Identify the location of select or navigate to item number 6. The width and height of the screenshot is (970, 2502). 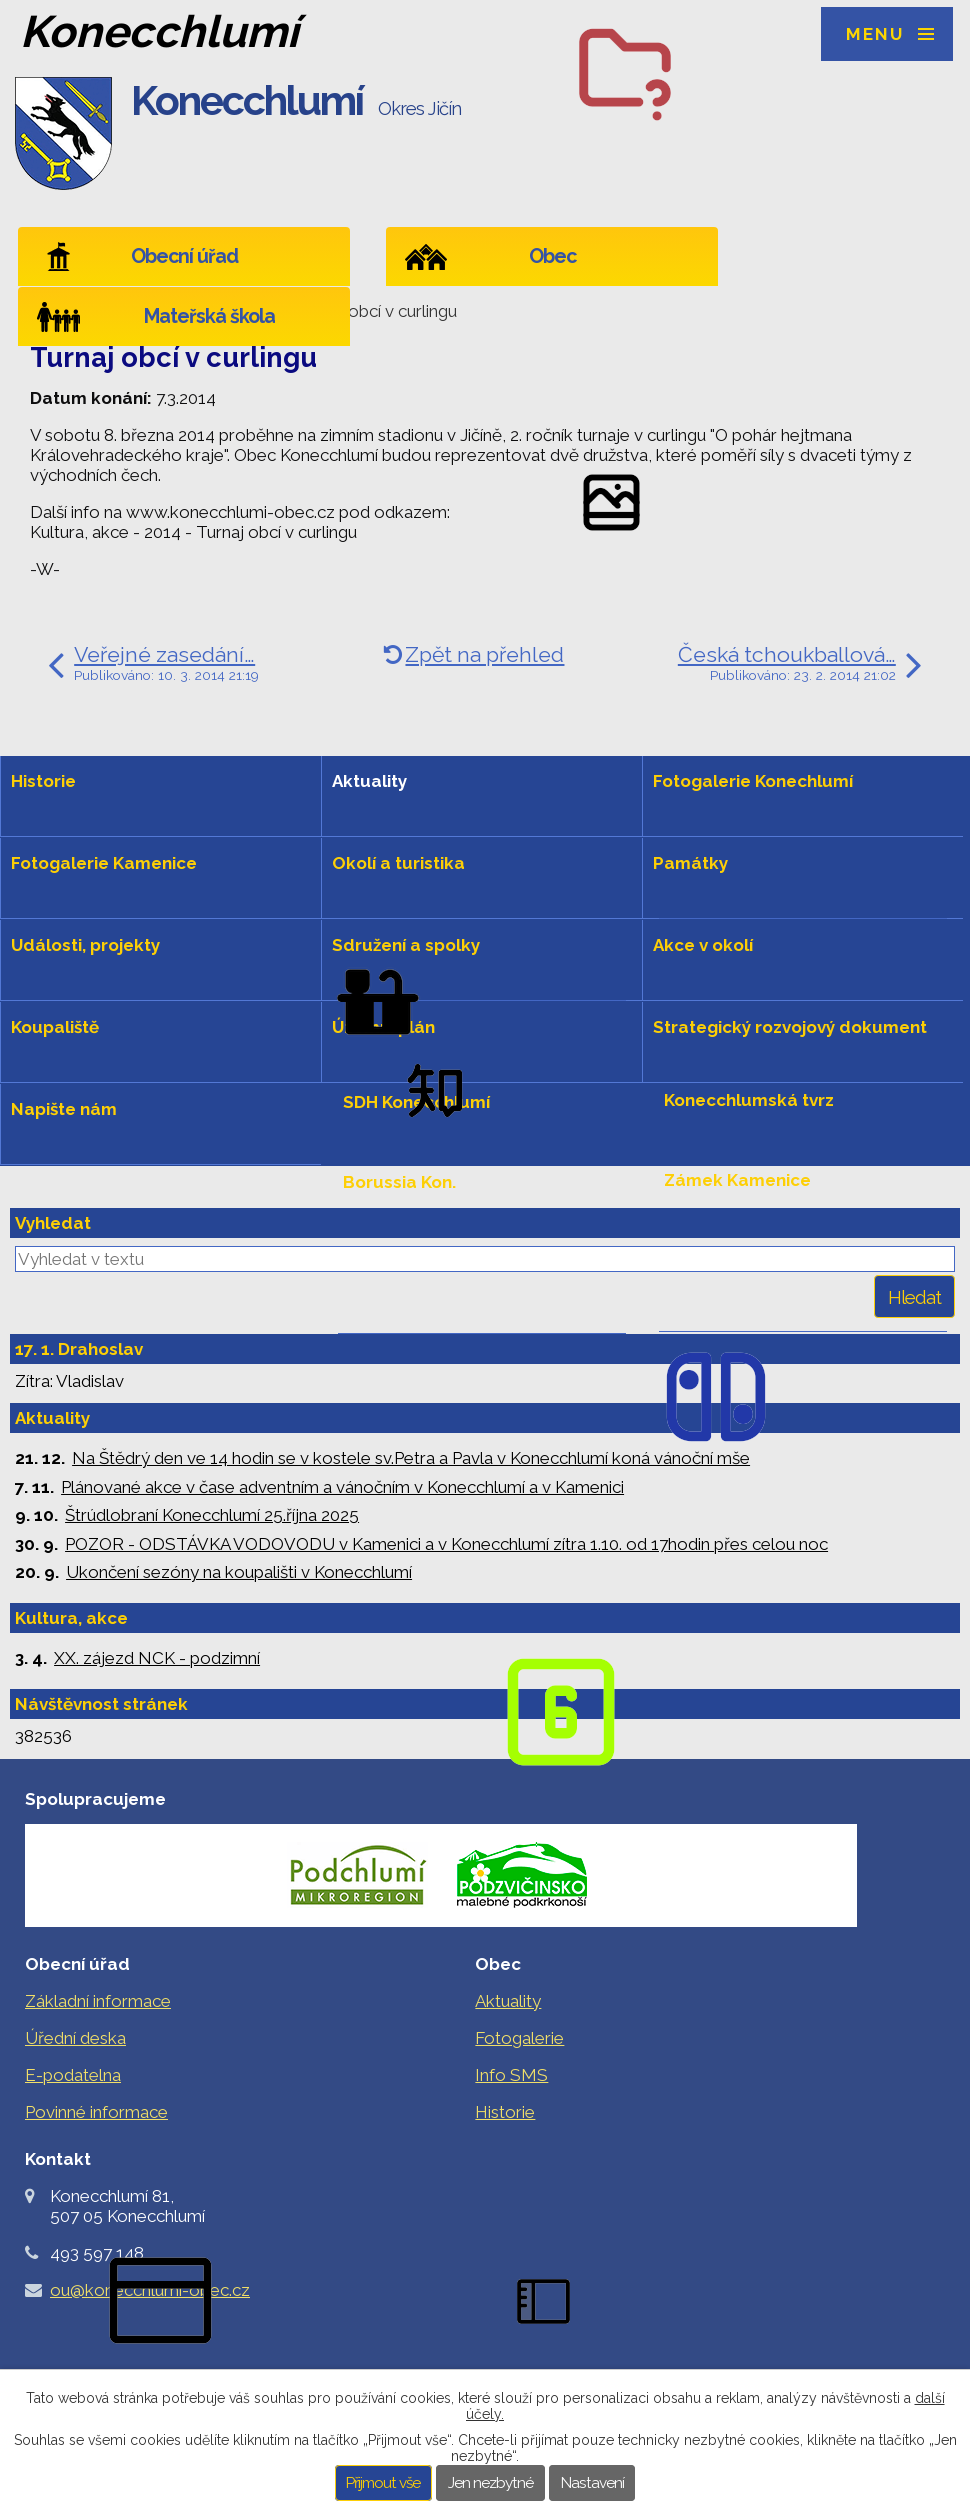
(561, 1712).